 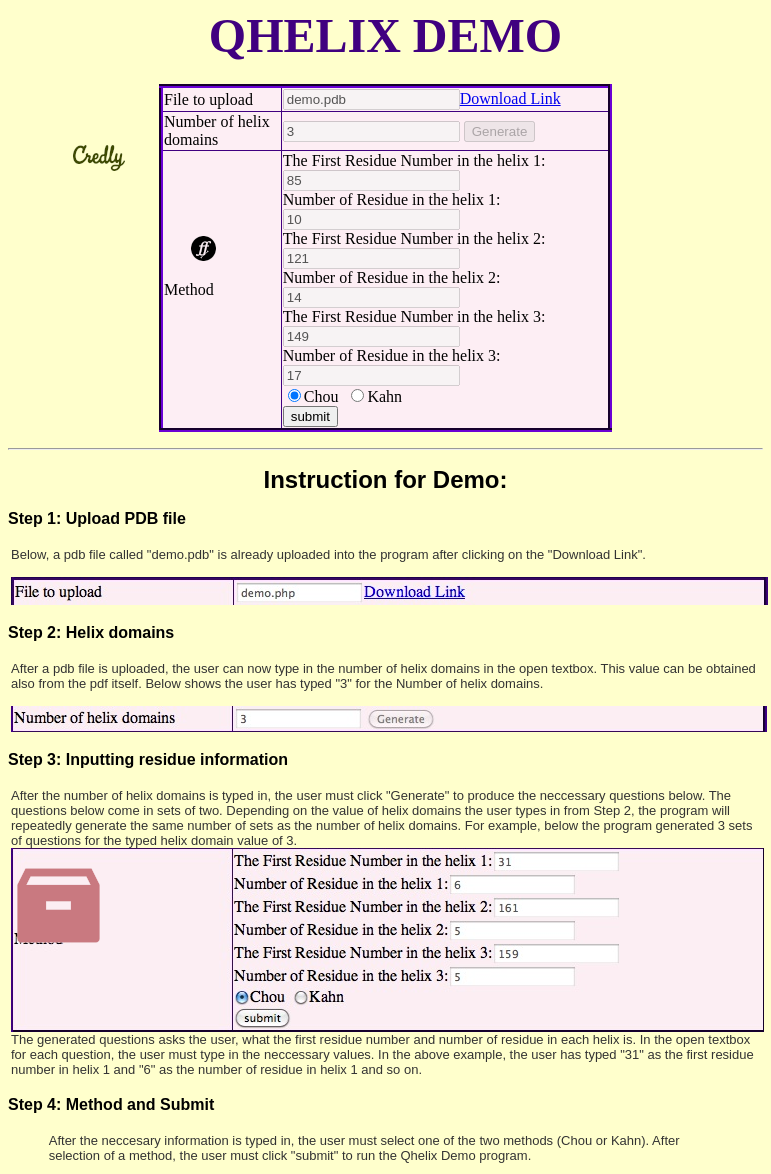 What do you see at coordinates (58, 905) in the screenshot?
I see `archive items or files` at bounding box center [58, 905].